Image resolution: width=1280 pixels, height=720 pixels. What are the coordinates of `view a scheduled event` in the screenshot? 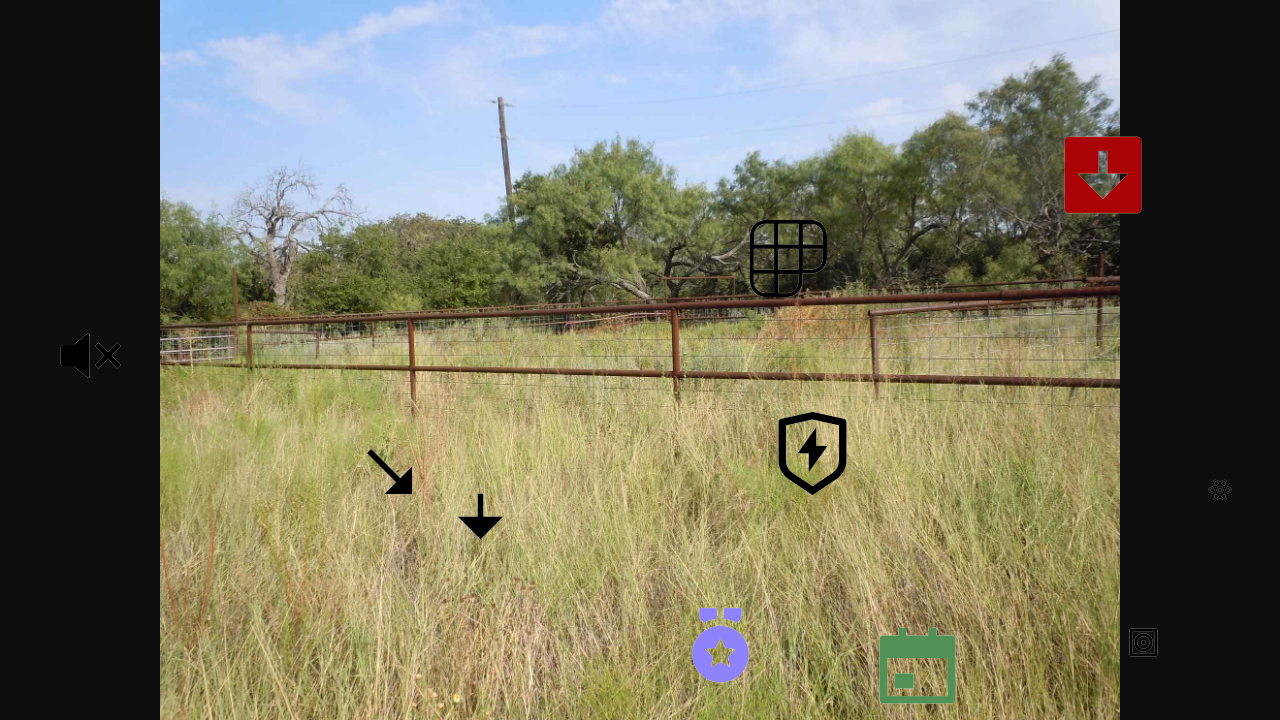 It's located at (917, 669).